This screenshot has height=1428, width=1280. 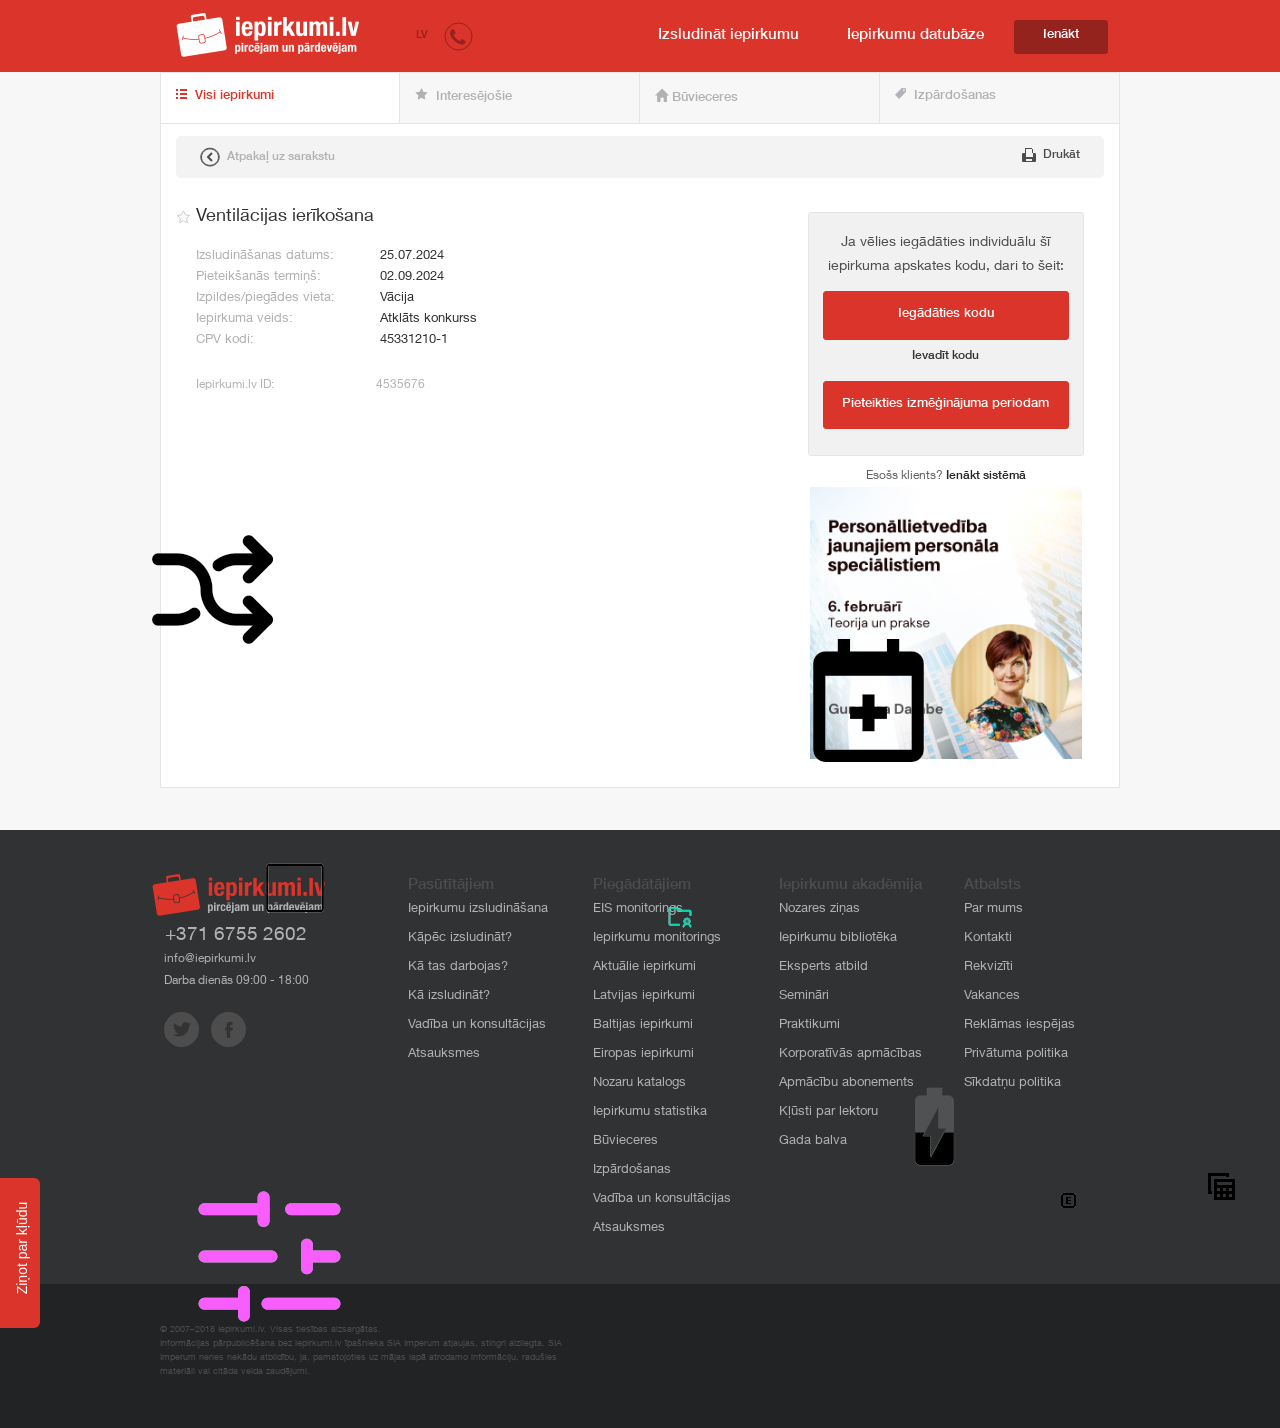 I want to click on access user profile folder, so click(x=680, y=916).